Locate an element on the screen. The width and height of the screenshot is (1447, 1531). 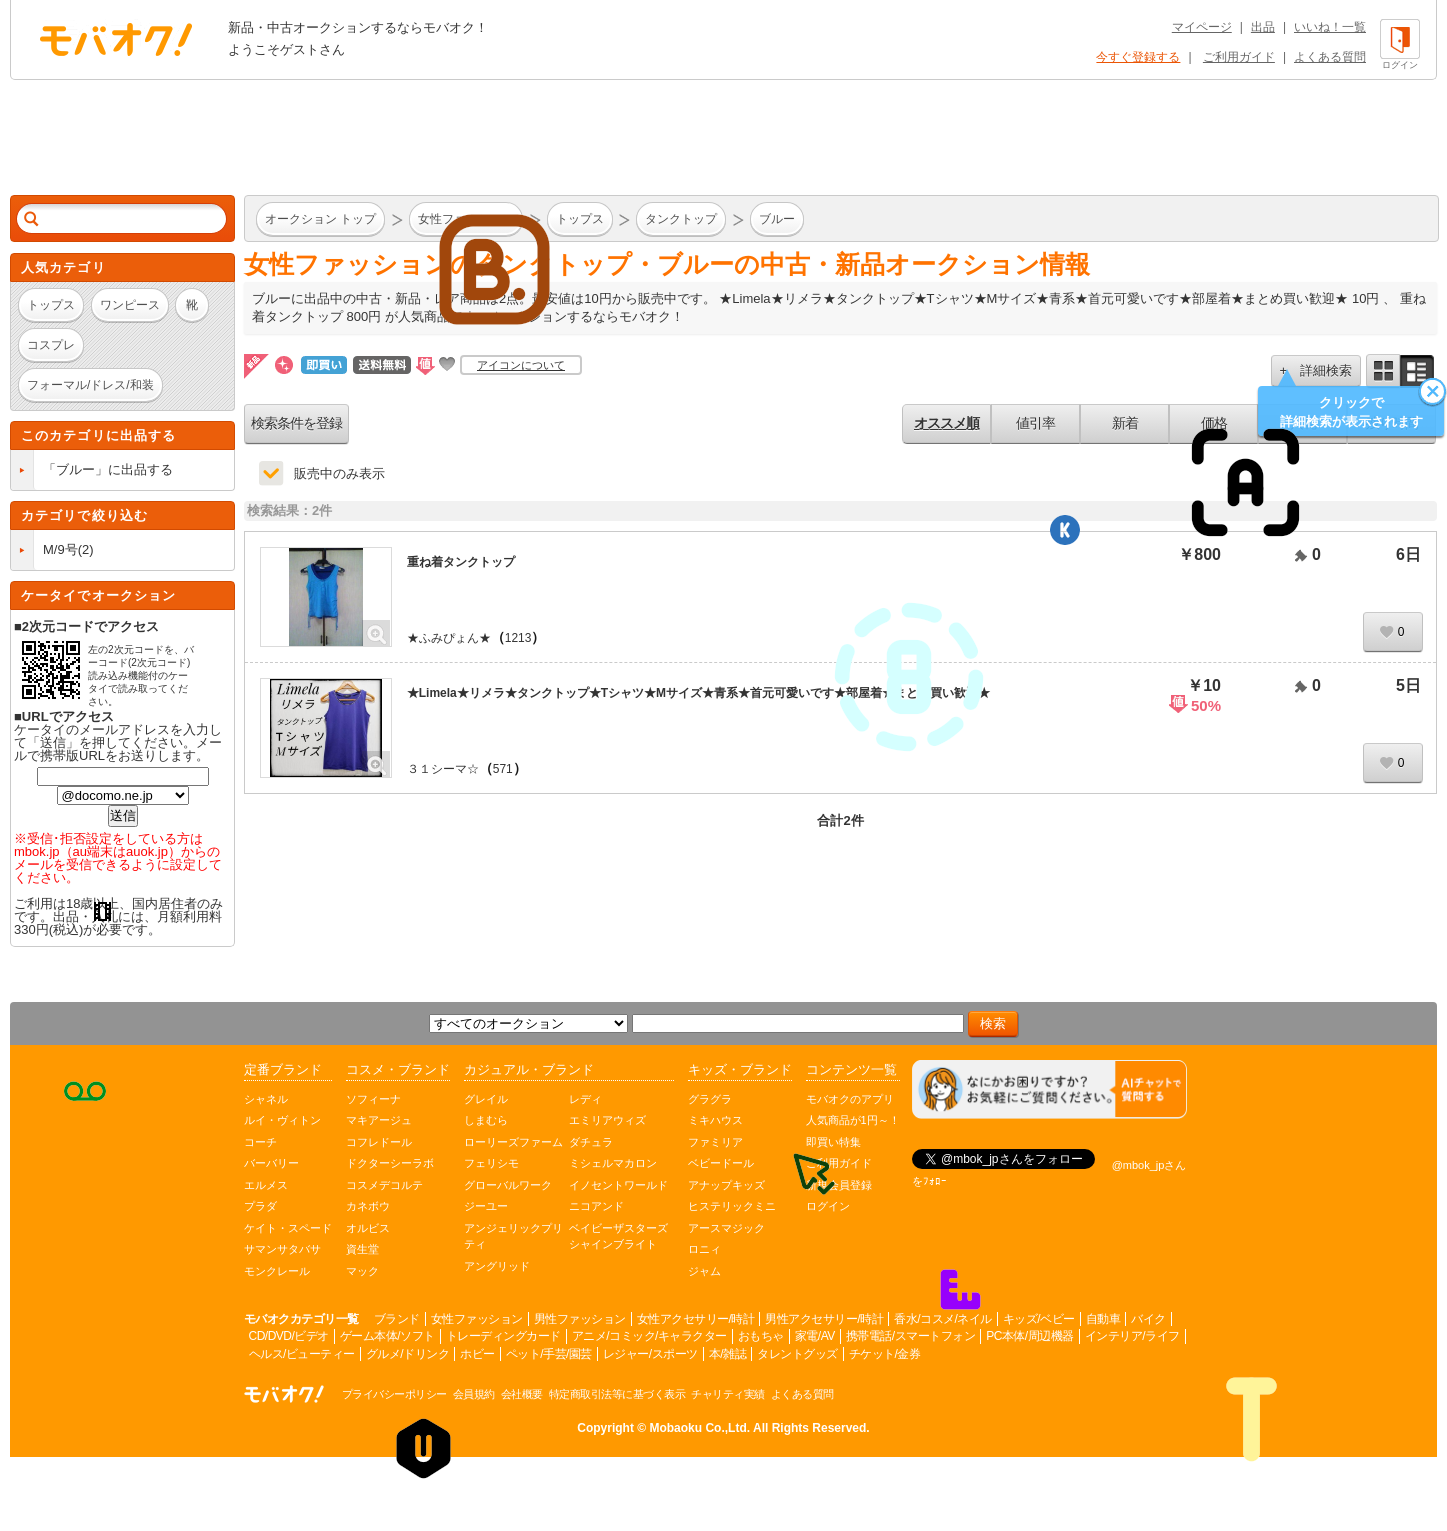
indicates a keyboard shortcut or hotkey is located at coordinates (1065, 530).